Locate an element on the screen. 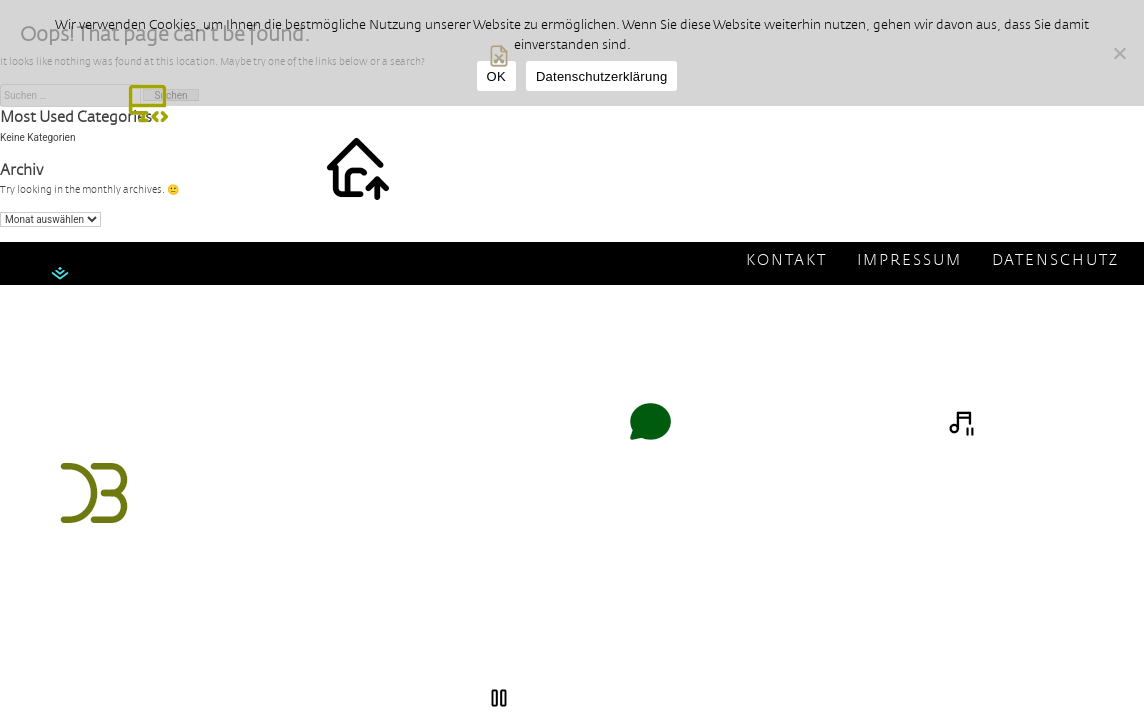 The height and width of the screenshot is (720, 1144). pause media playback is located at coordinates (499, 698).